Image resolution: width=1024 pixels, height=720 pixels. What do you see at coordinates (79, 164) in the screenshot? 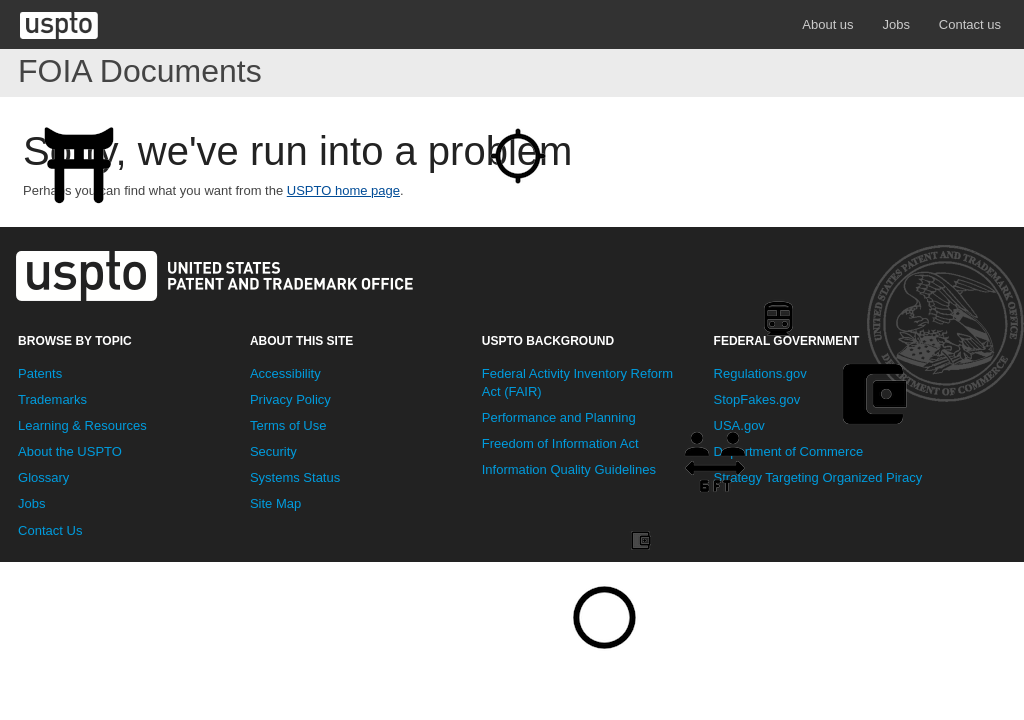
I see `indicates Japanese culture or travel content` at bounding box center [79, 164].